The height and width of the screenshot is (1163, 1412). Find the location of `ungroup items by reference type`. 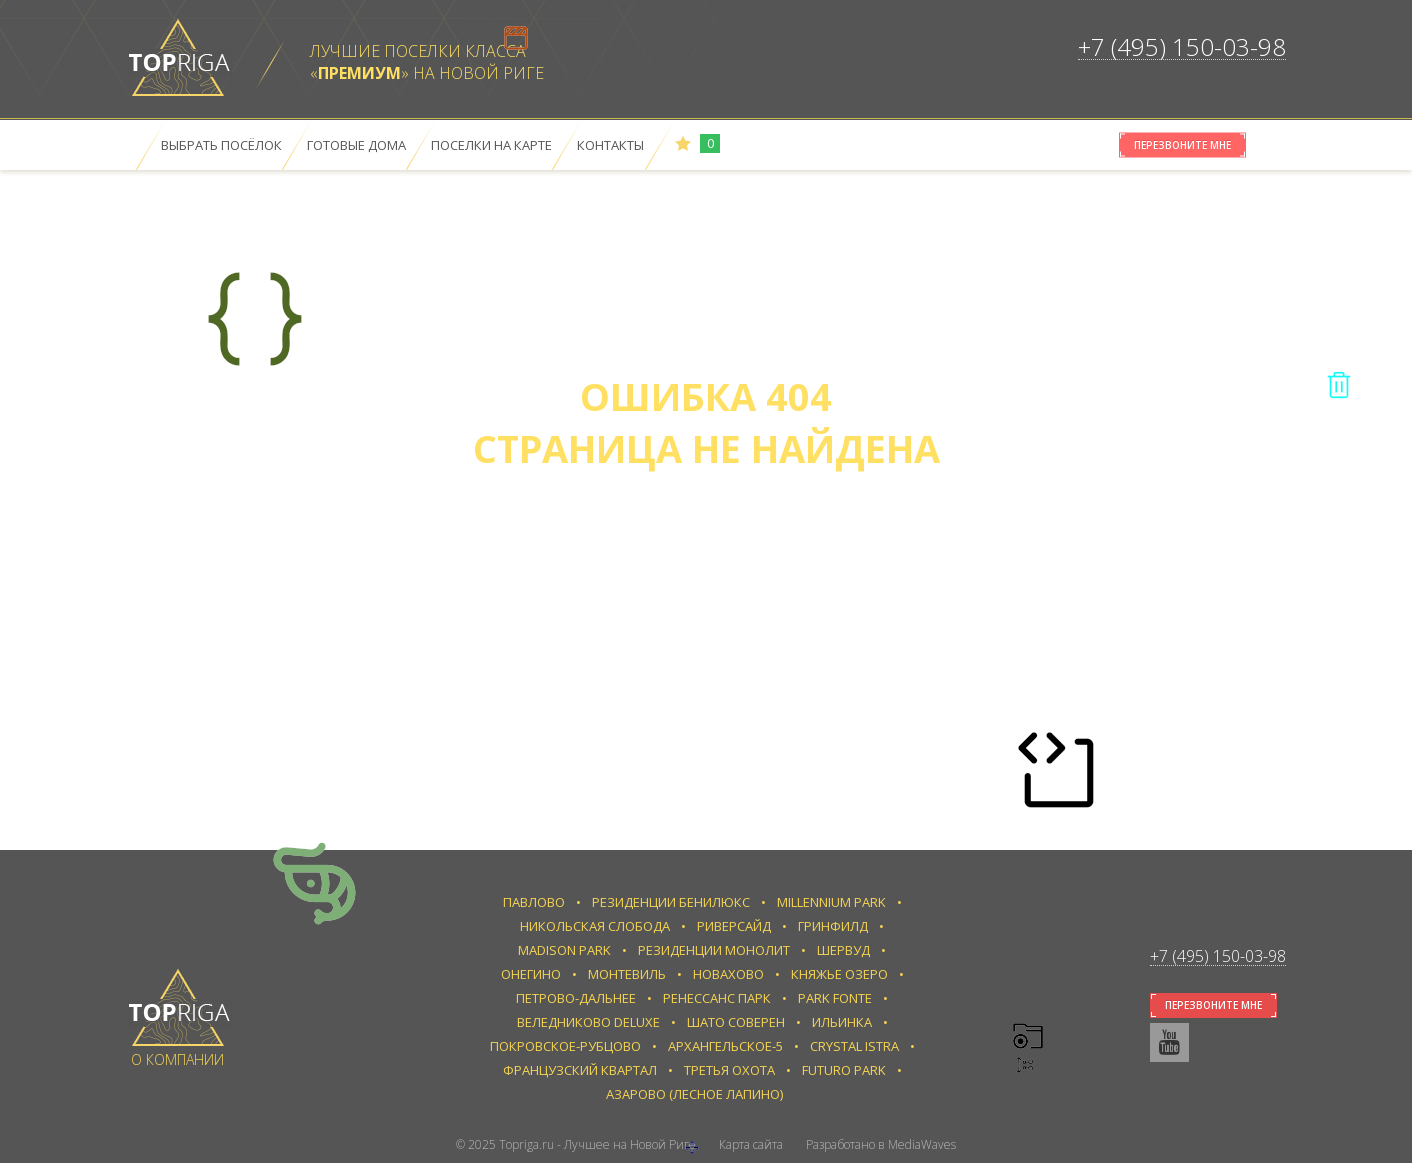

ungroup items by reference type is located at coordinates (1025, 1065).